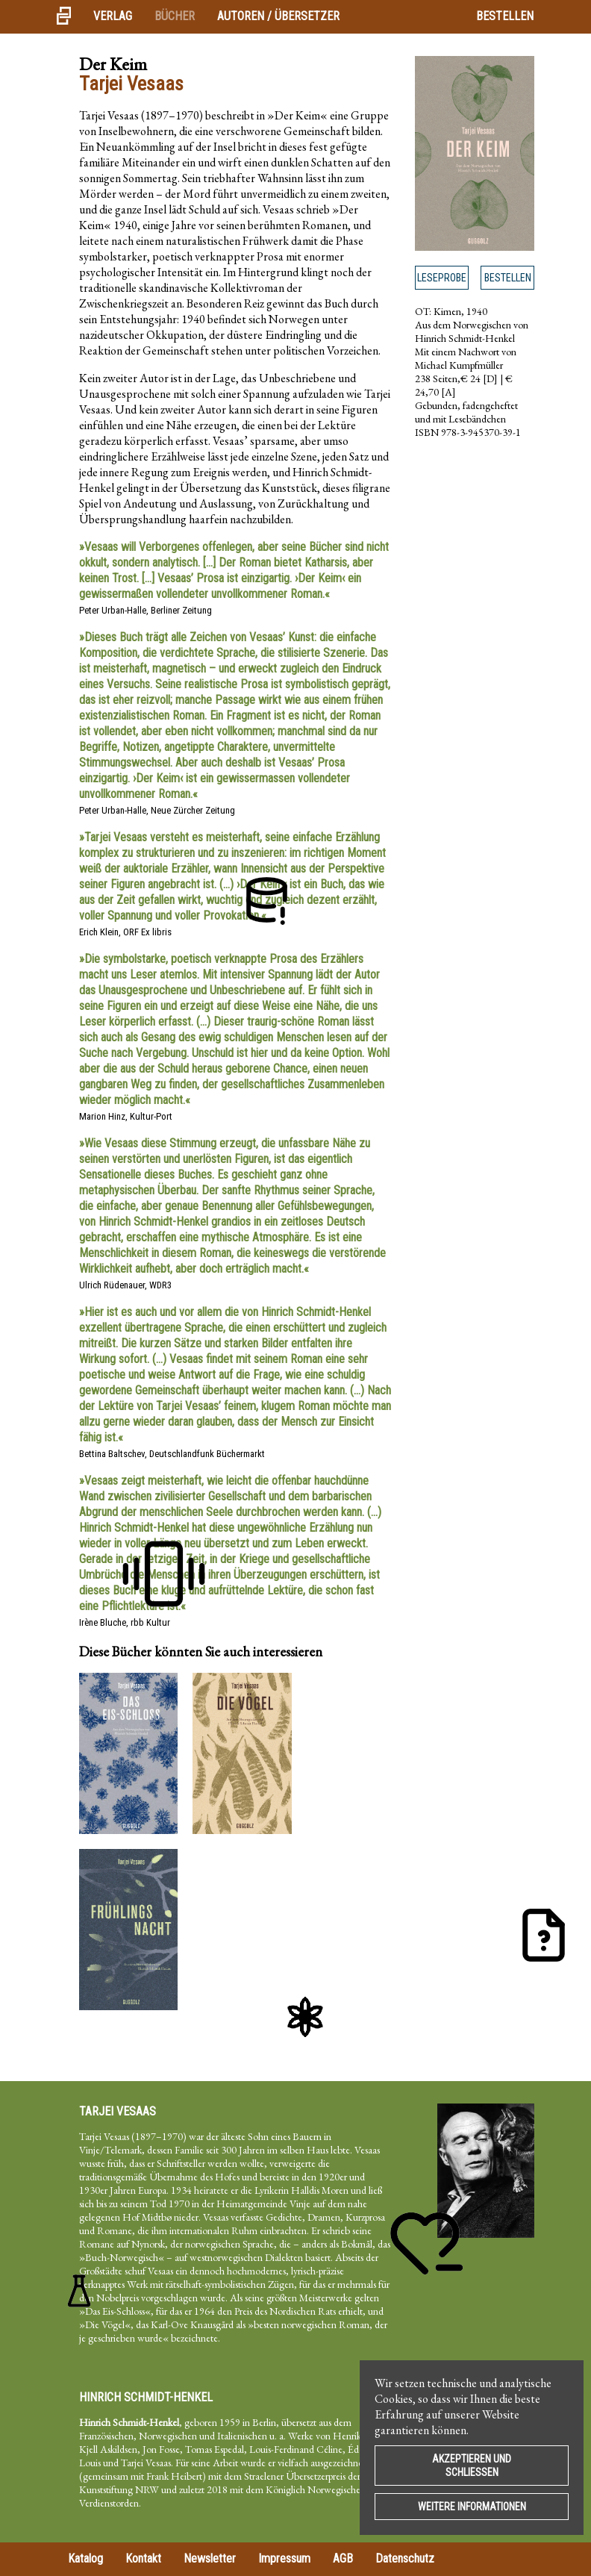 The width and height of the screenshot is (591, 2576). What do you see at coordinates (266, 899) in the screenshot?
I see `database error or warning status` at bounding box center [266, 899].